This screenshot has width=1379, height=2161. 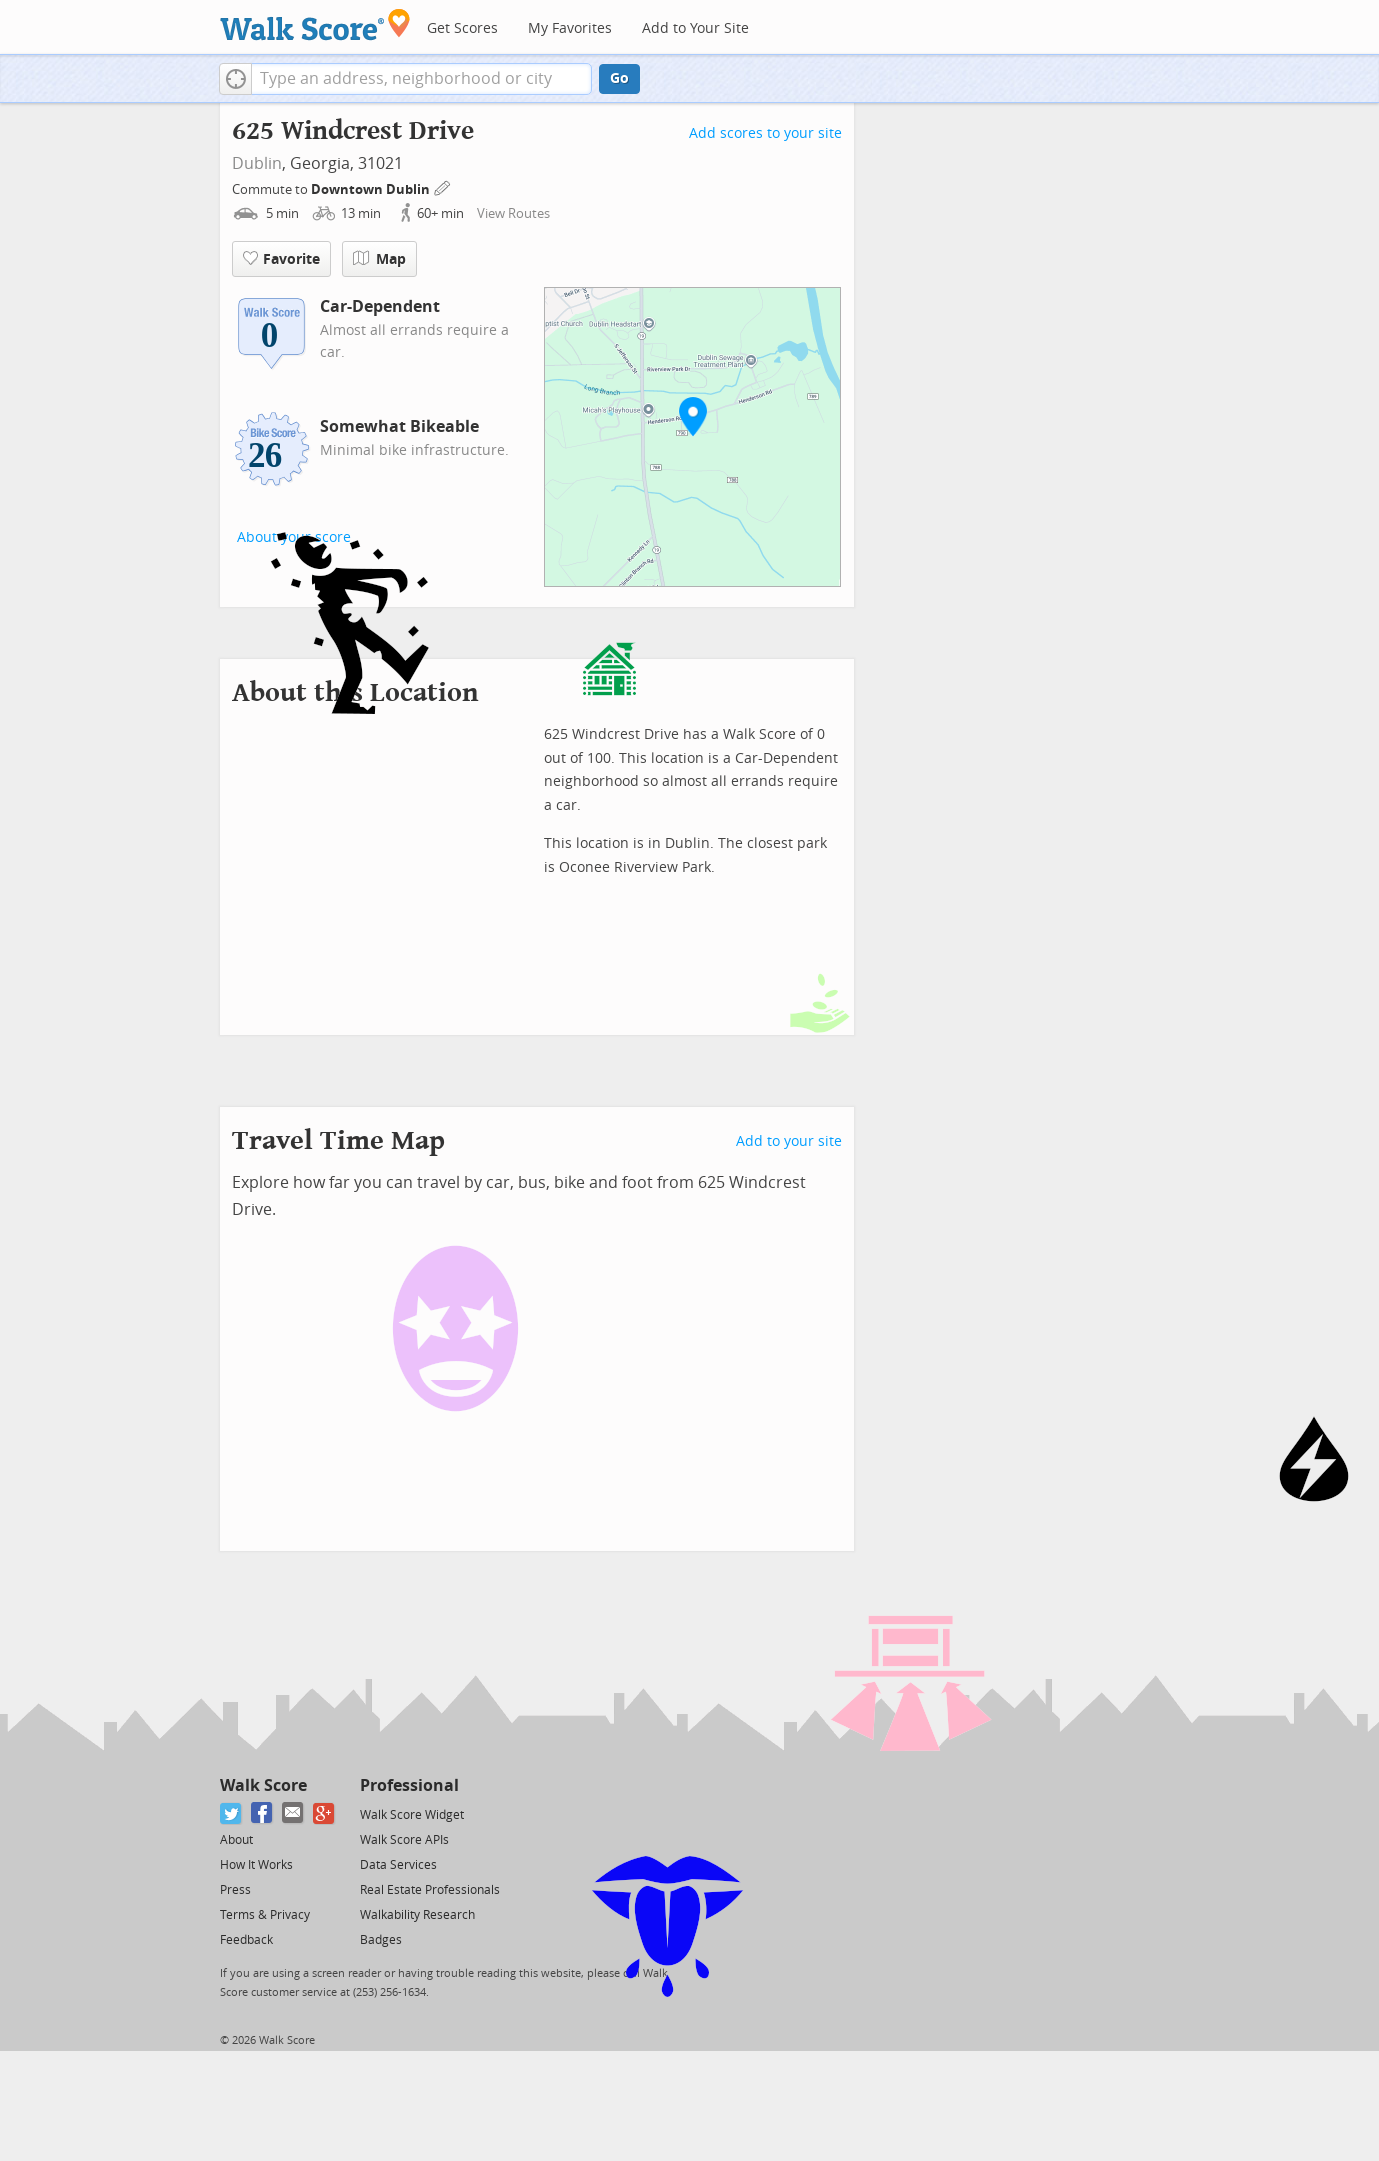 I want to click on indicates hydroelectric or water-based power, so click(x=1314, y=1458).